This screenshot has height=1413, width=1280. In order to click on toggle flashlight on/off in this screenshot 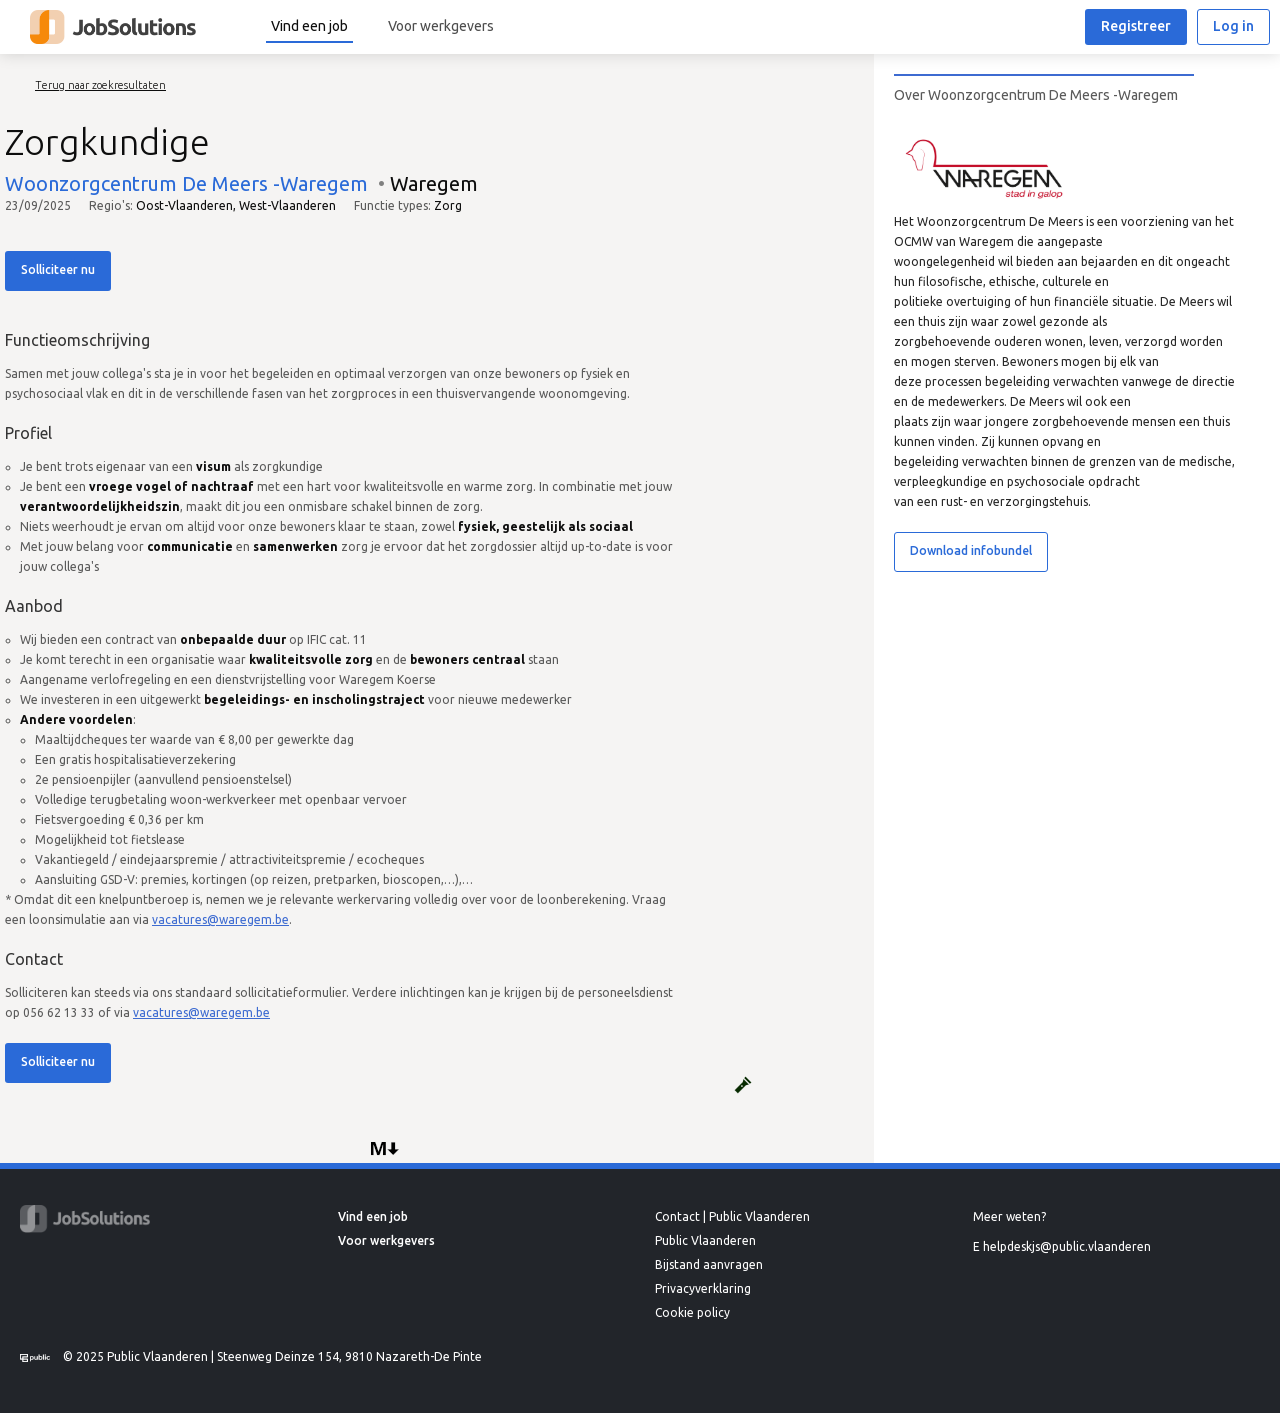, I will do `click(743, 1085)`.